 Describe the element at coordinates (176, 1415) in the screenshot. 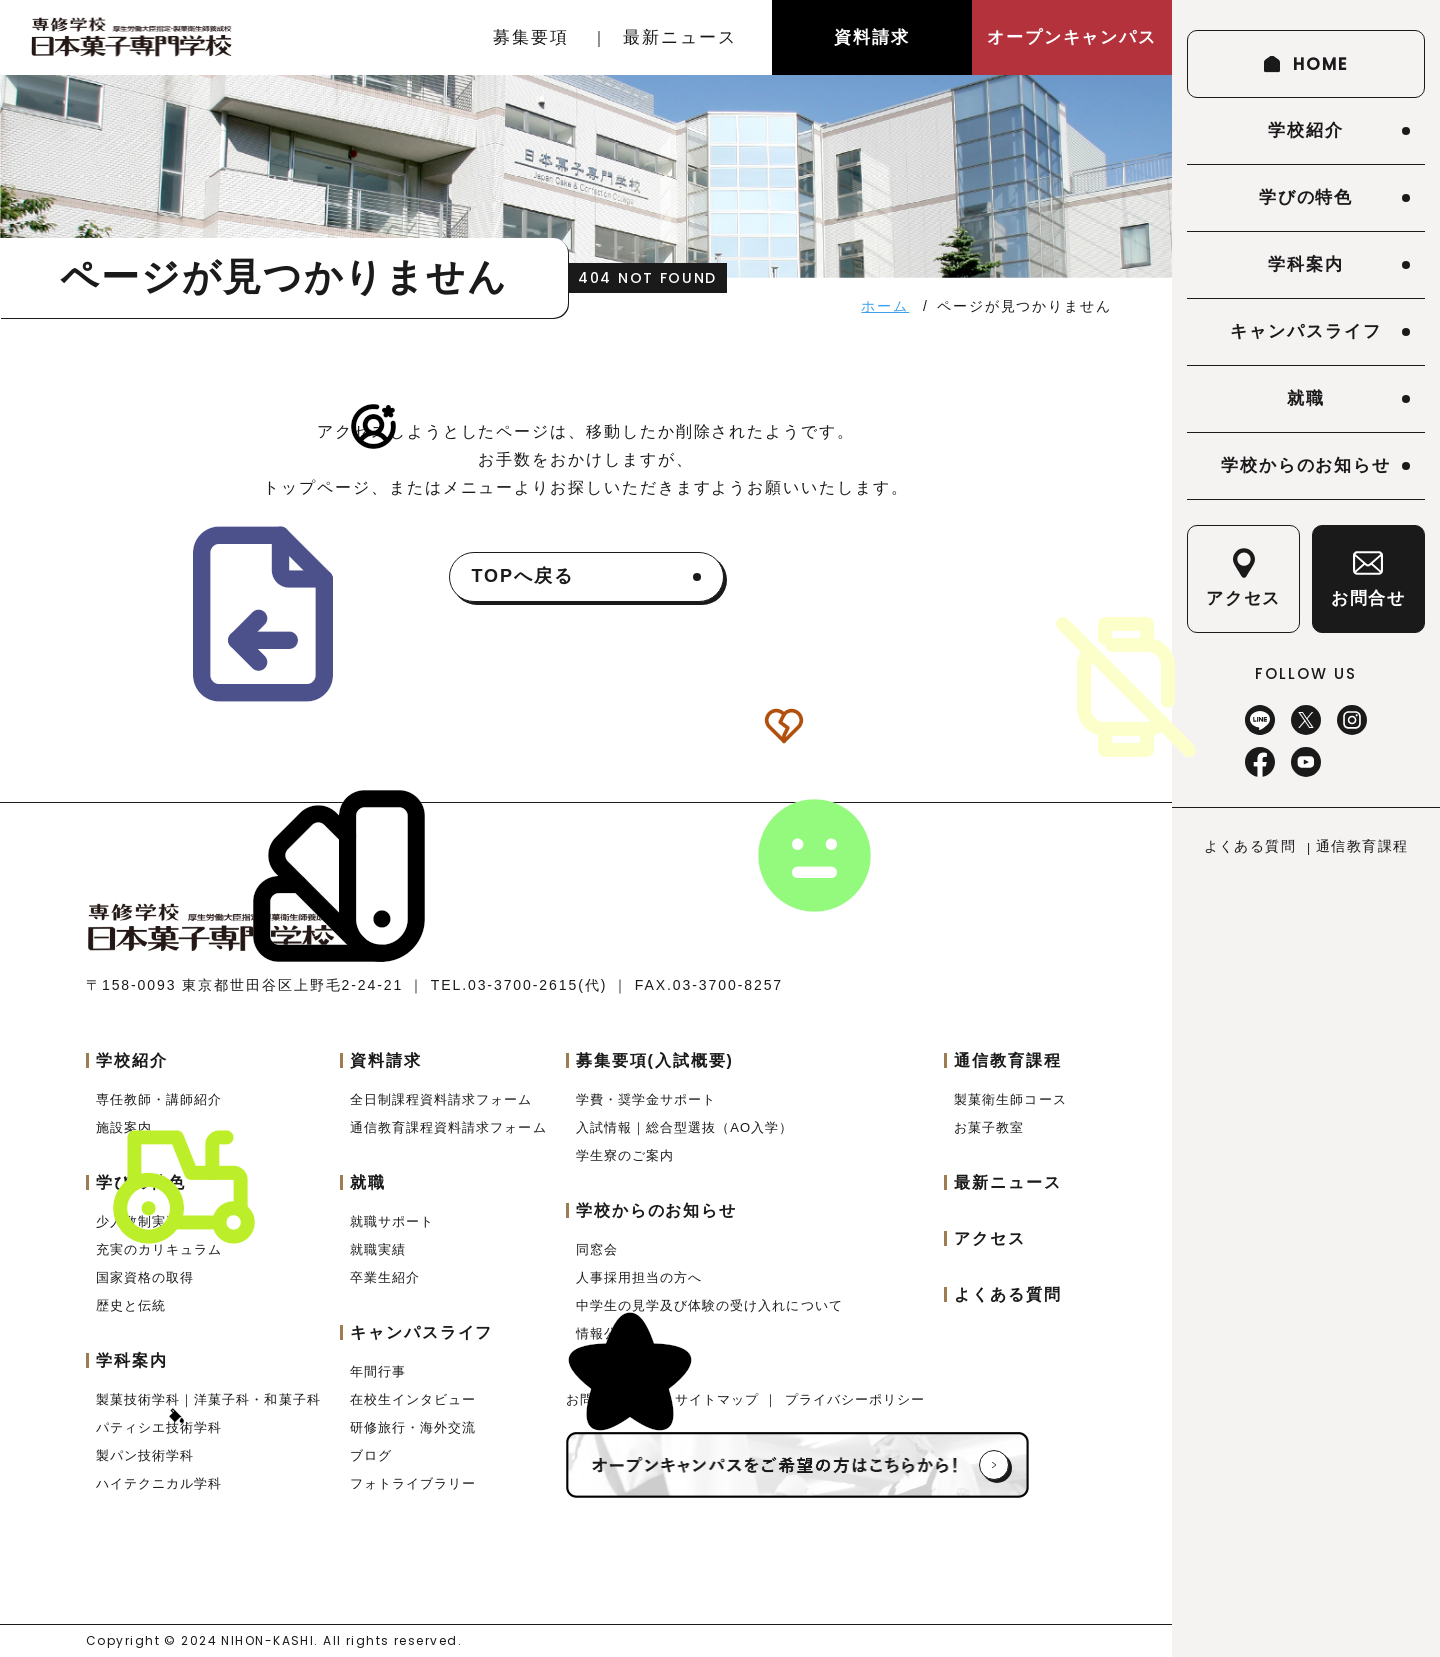

I see `fill an area with color` at that location.